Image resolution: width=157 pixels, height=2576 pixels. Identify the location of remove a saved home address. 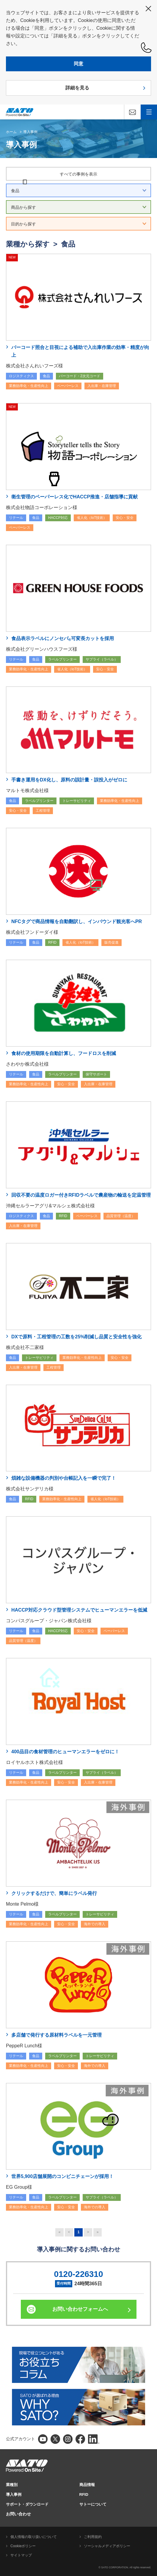
(49, 1678).